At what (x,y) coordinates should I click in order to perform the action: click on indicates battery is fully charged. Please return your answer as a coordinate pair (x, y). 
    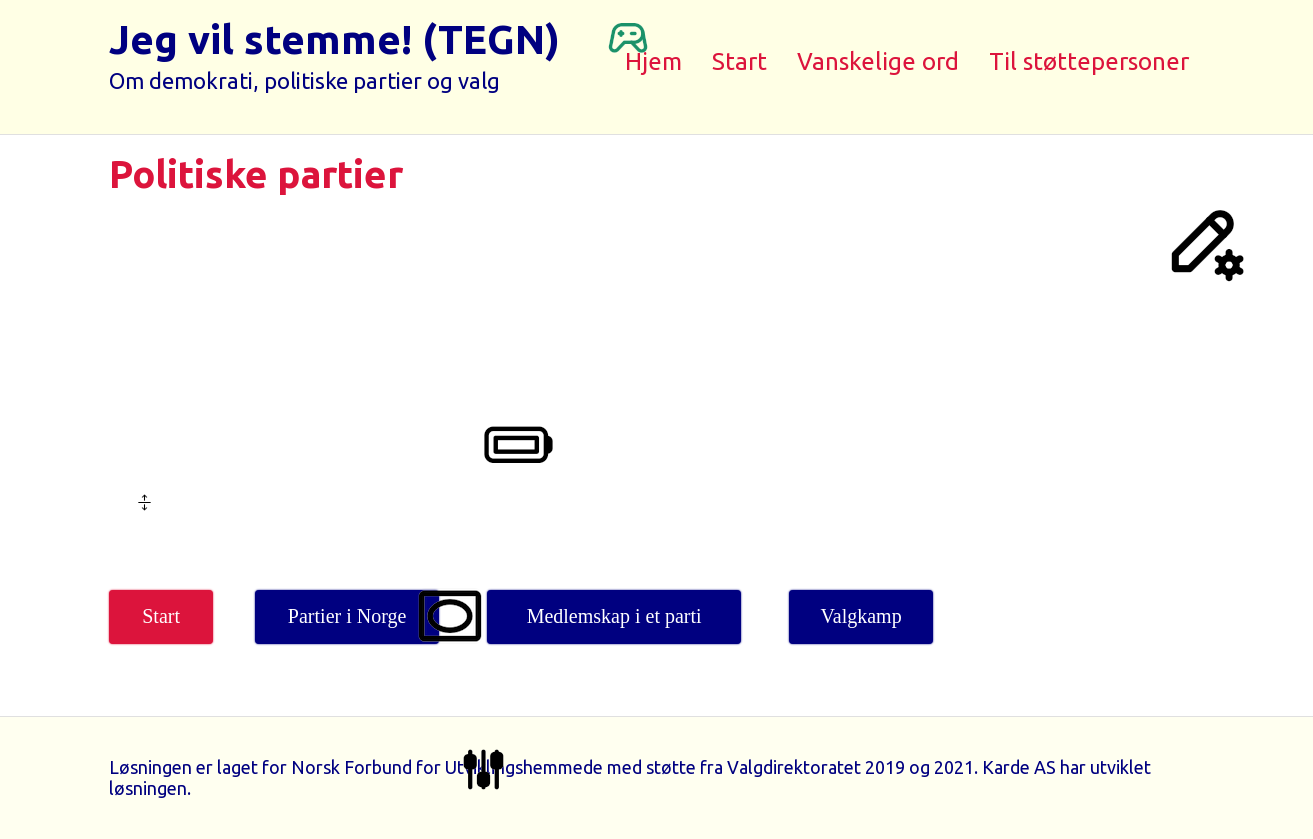
    Looking at the image, I should click on (518, 442).